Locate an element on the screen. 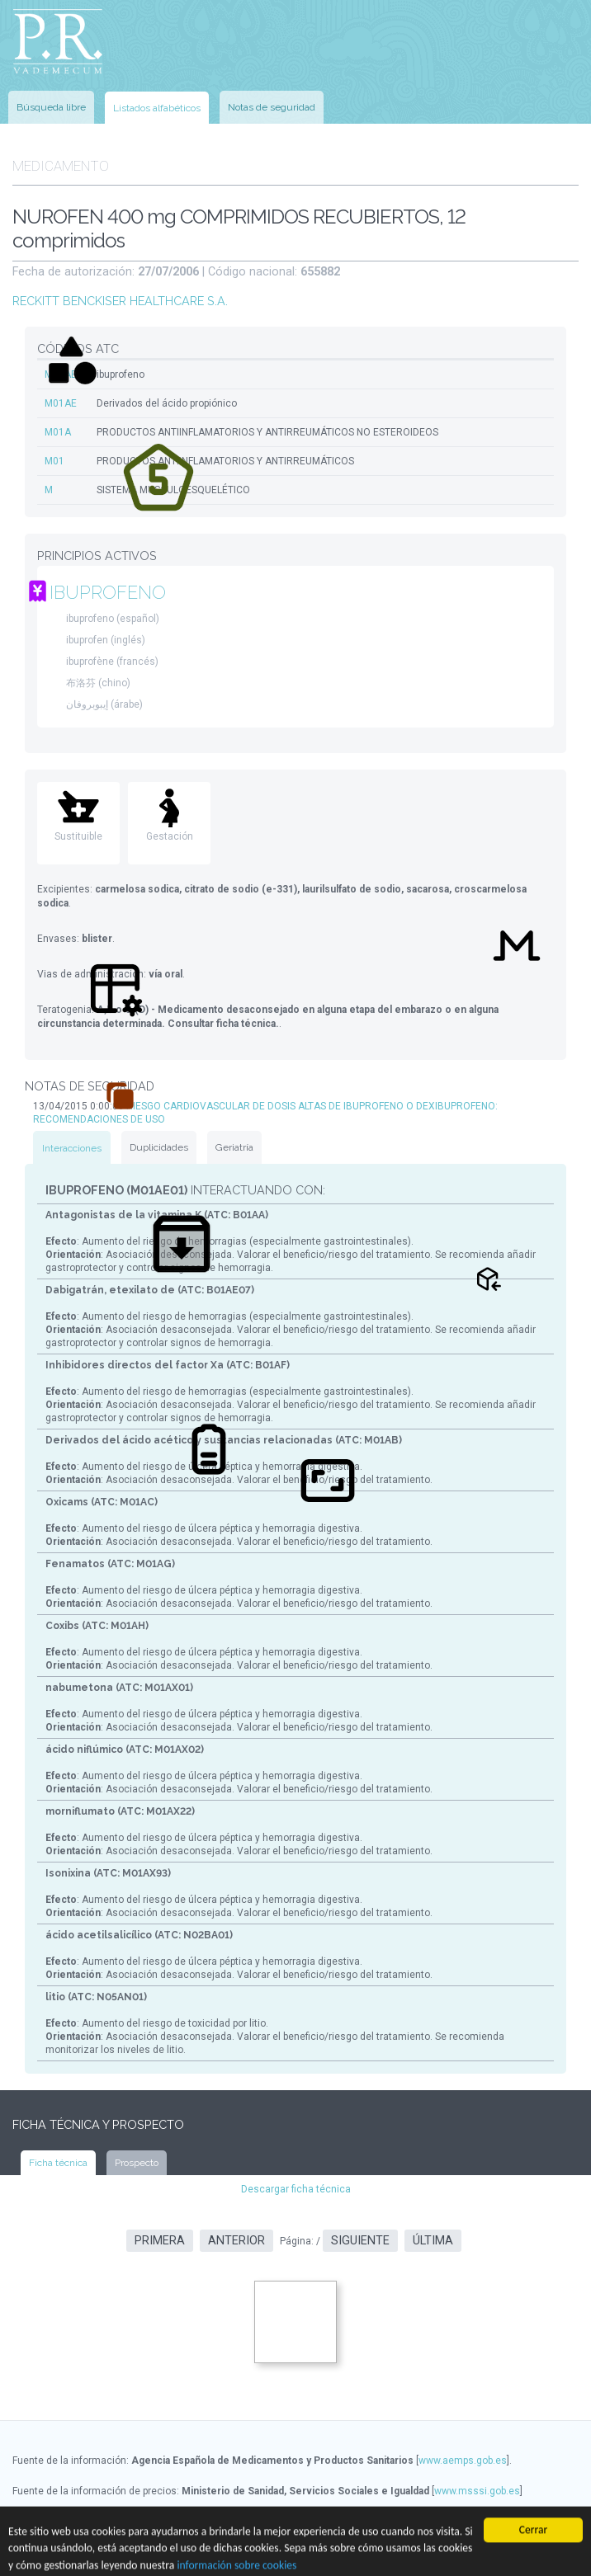 The height and width of the screenshot is (2576, 591). indicates step 5 in a multi-step process is located at coordinates (158, 479).